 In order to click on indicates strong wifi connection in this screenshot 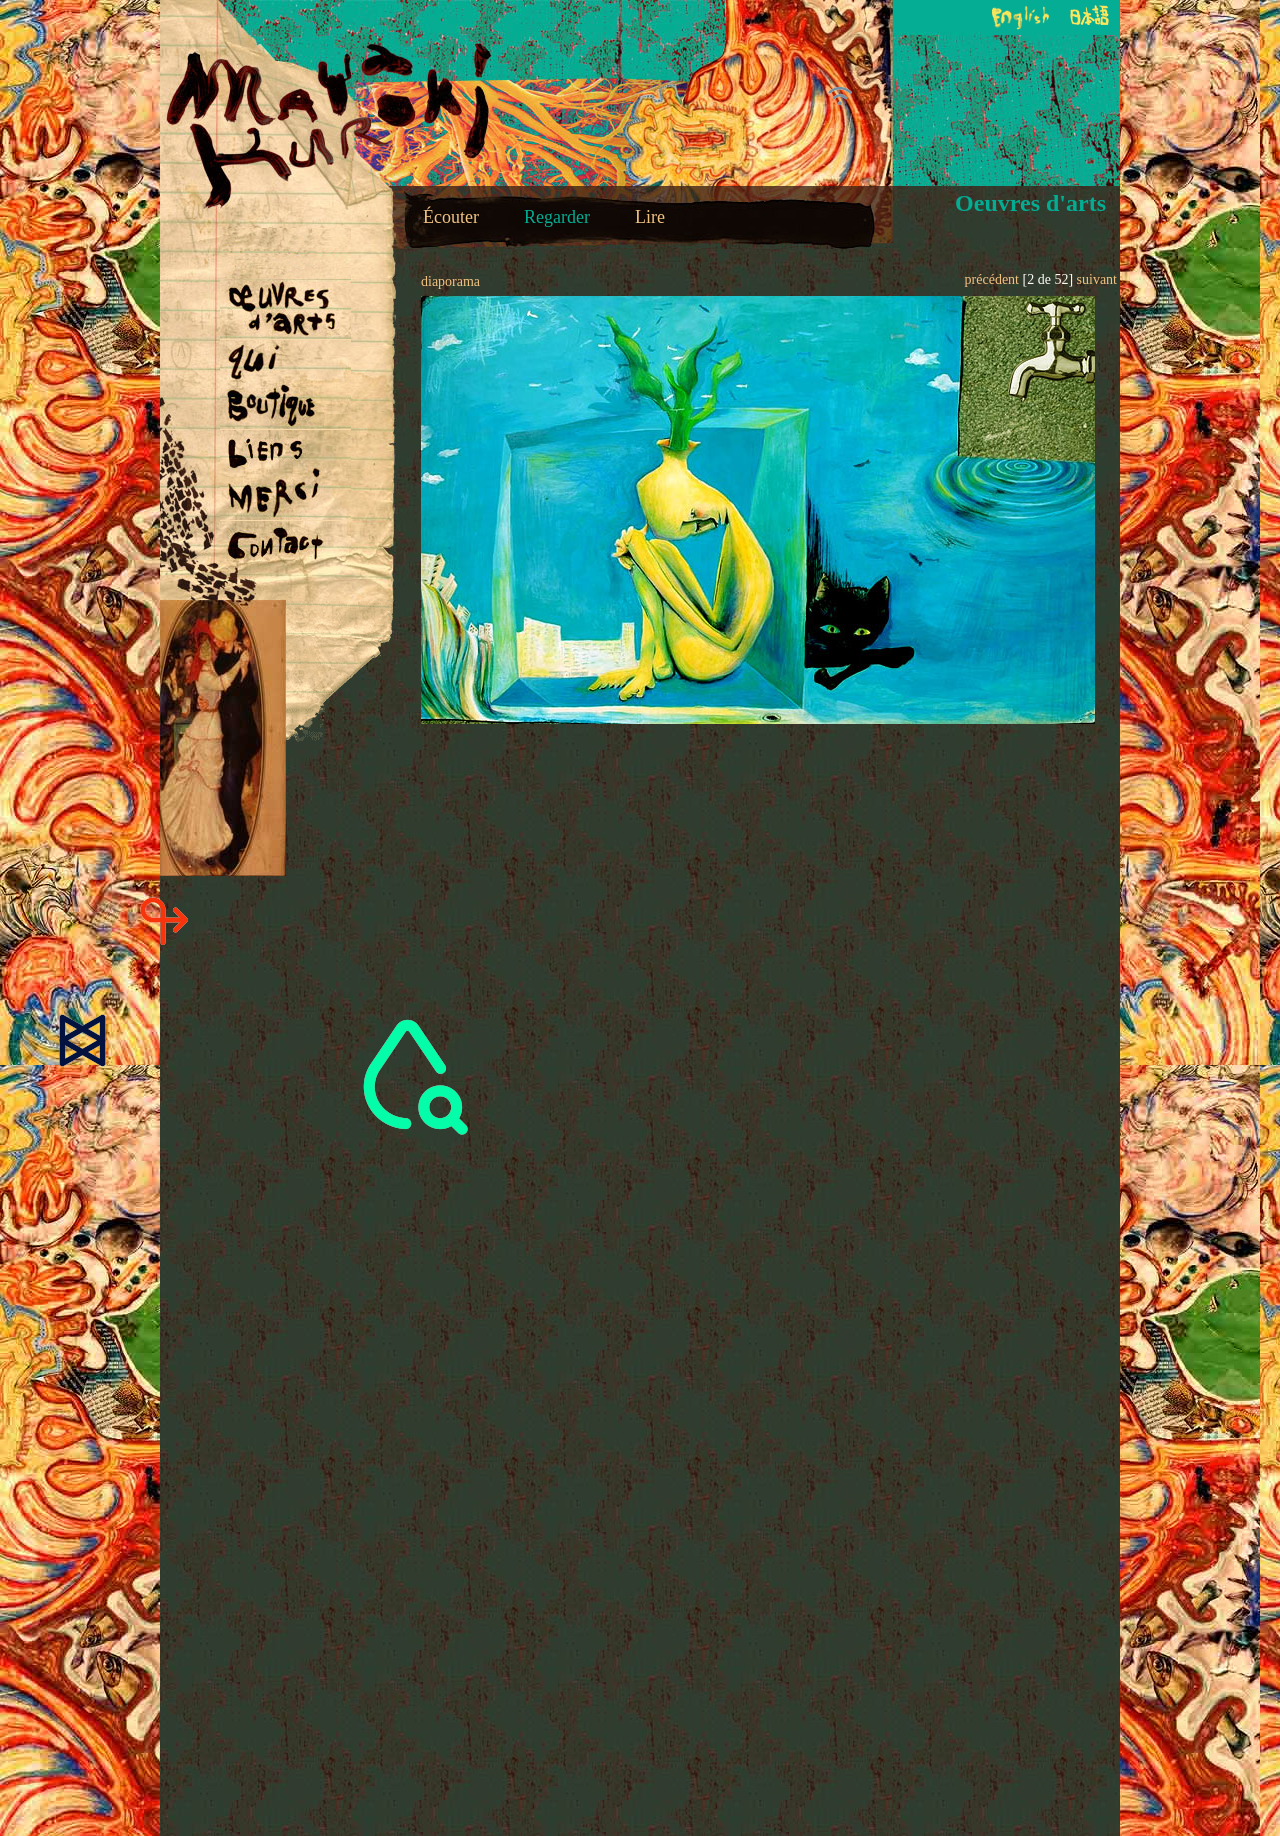, I will do `click(840, 96)`.